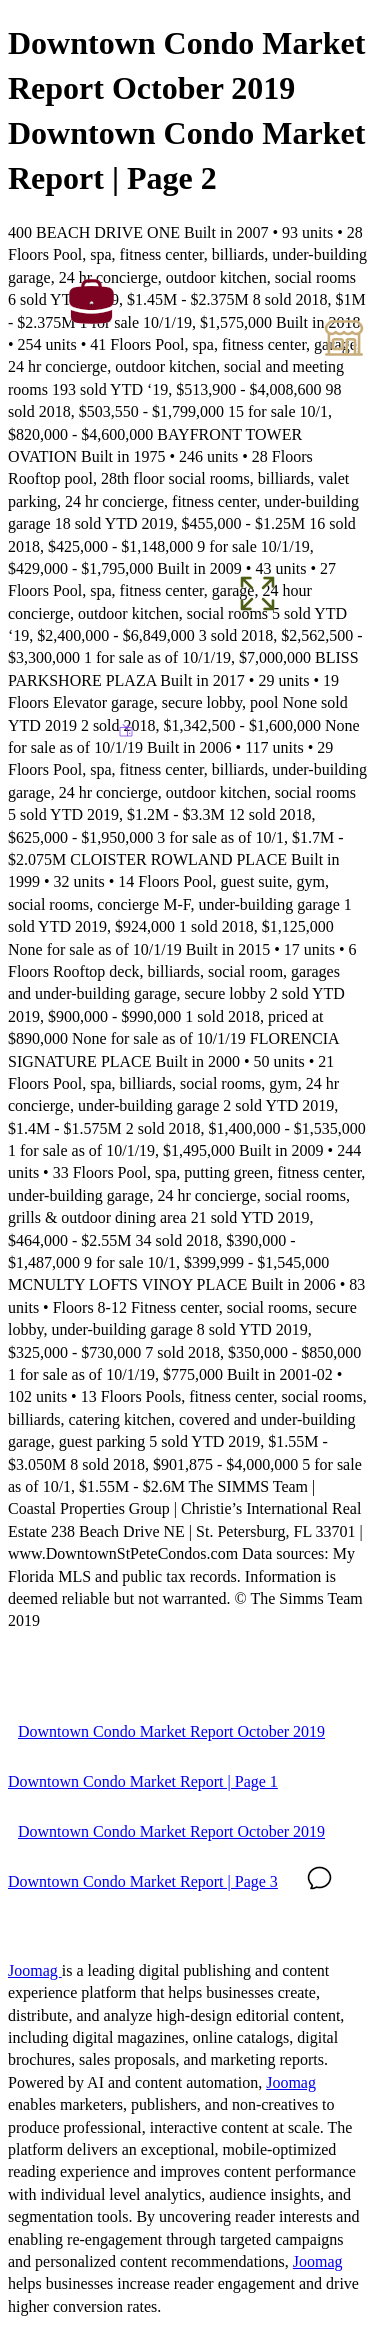 The image size is (375, 2326). I want to click on open chat or messaging, so click(319, 1877).